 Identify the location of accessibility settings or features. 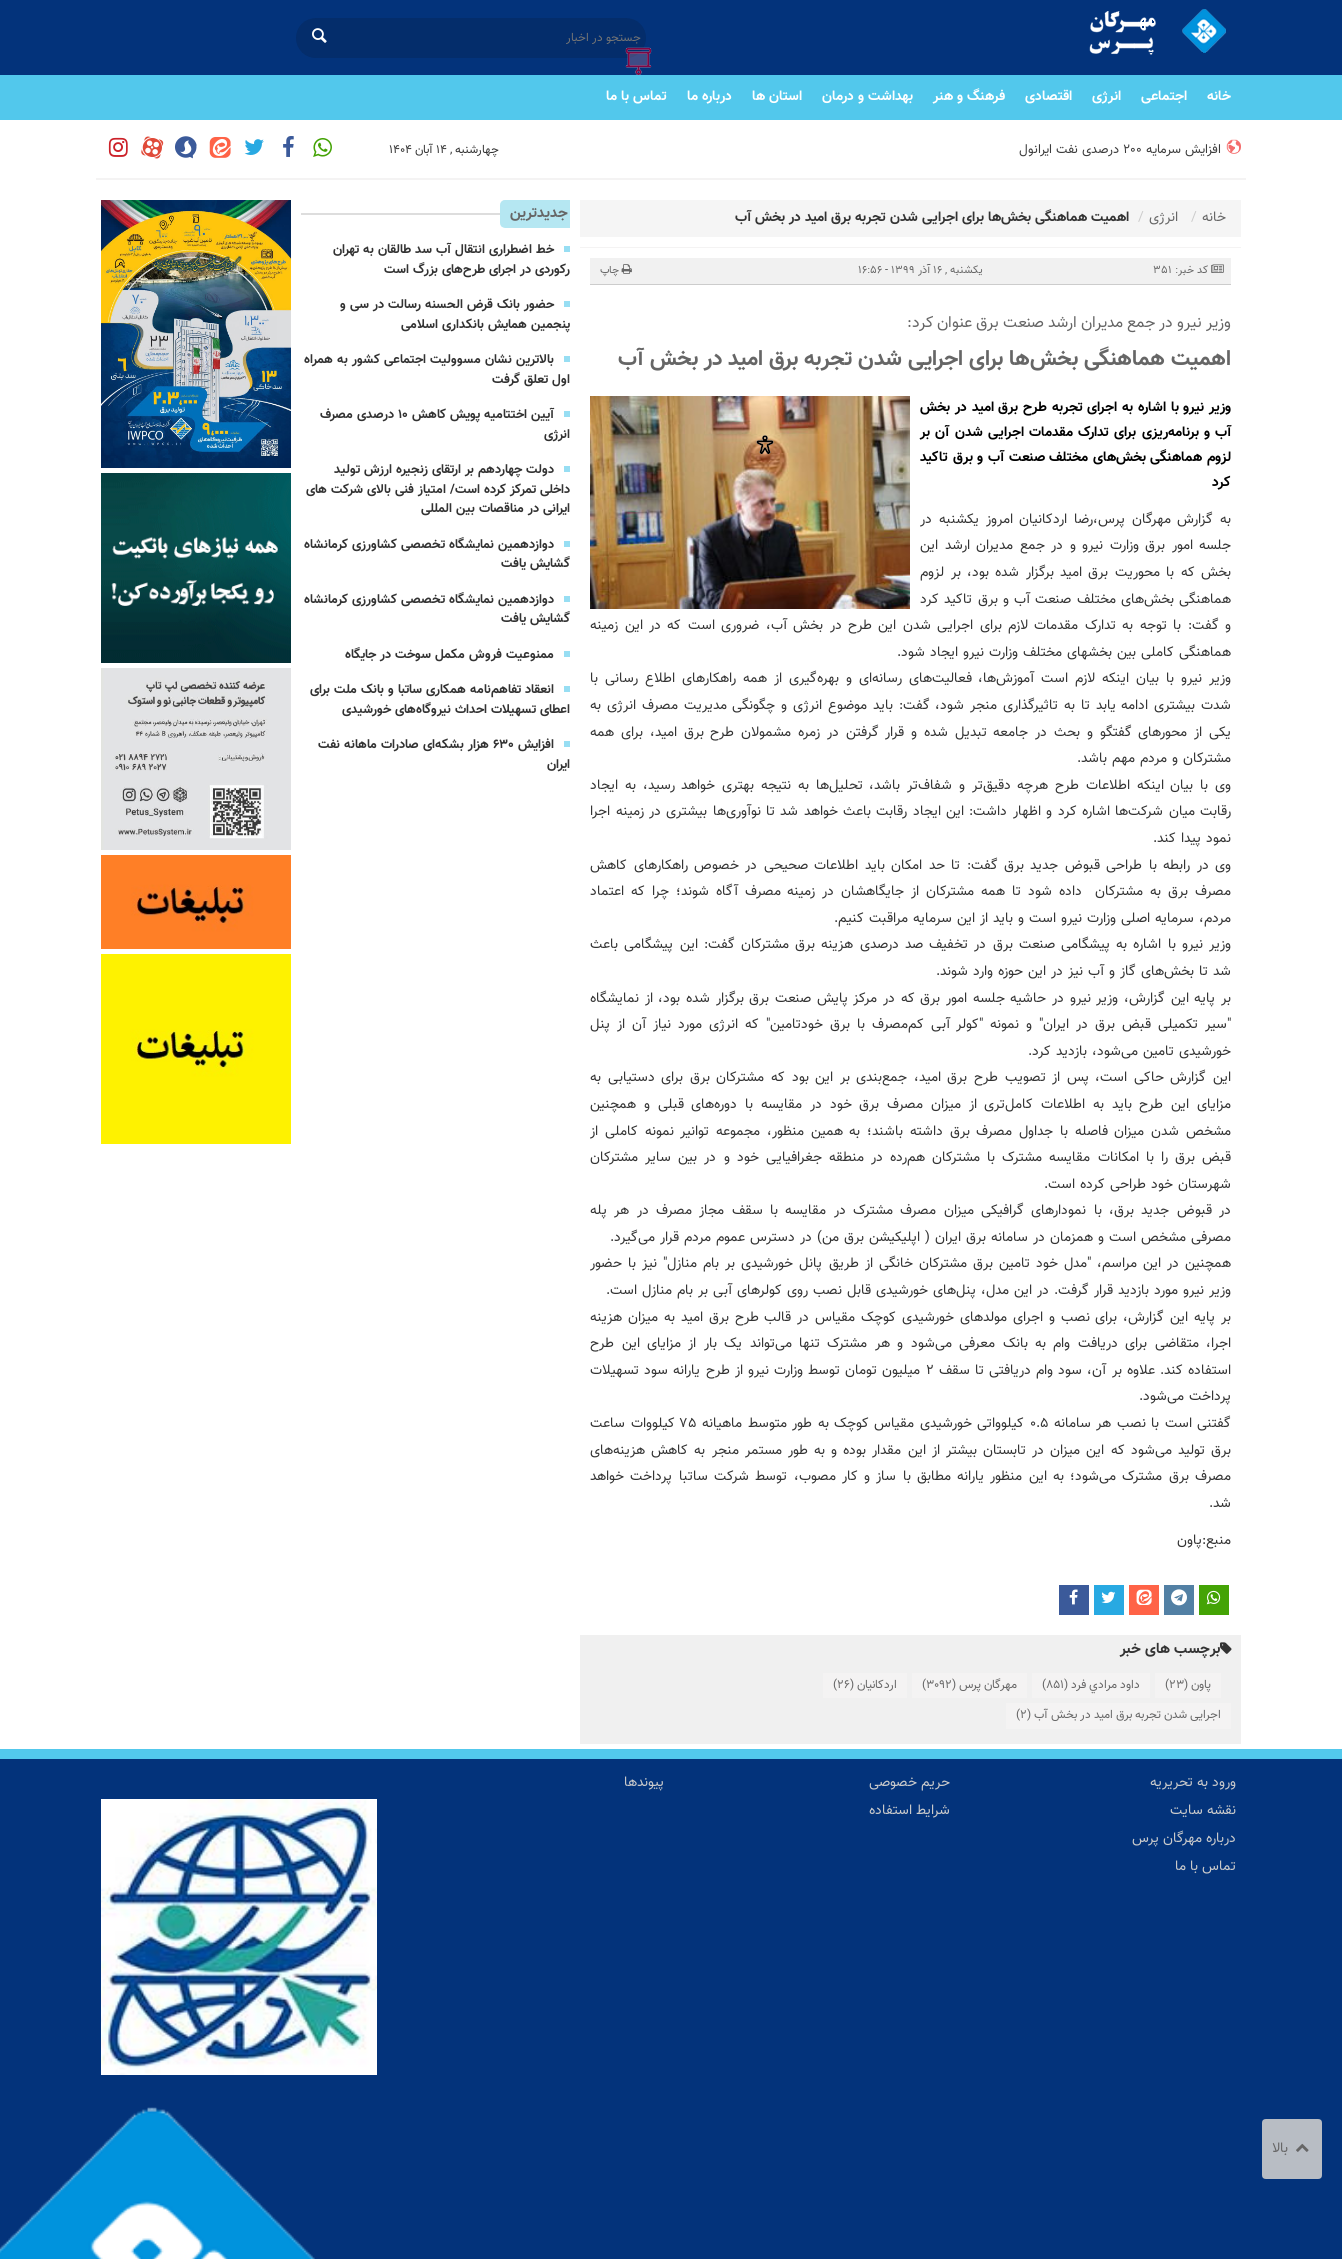
(765, 445).